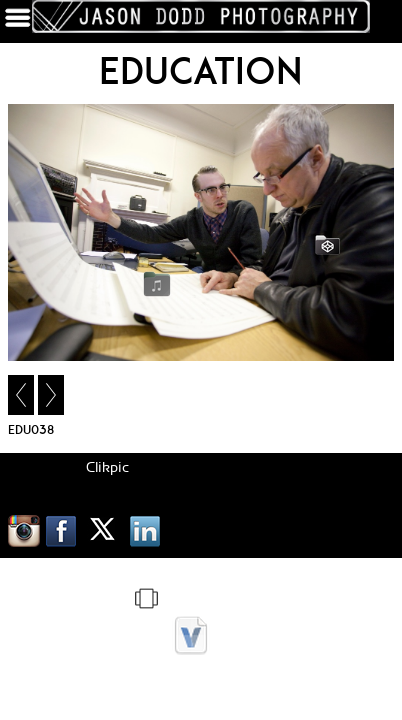 The width and height of the screenshot is (402, 720). What do you see at coordinates (157, 284) in the screenshot?
I see `open your music folder` at bounding box center [157, 284].